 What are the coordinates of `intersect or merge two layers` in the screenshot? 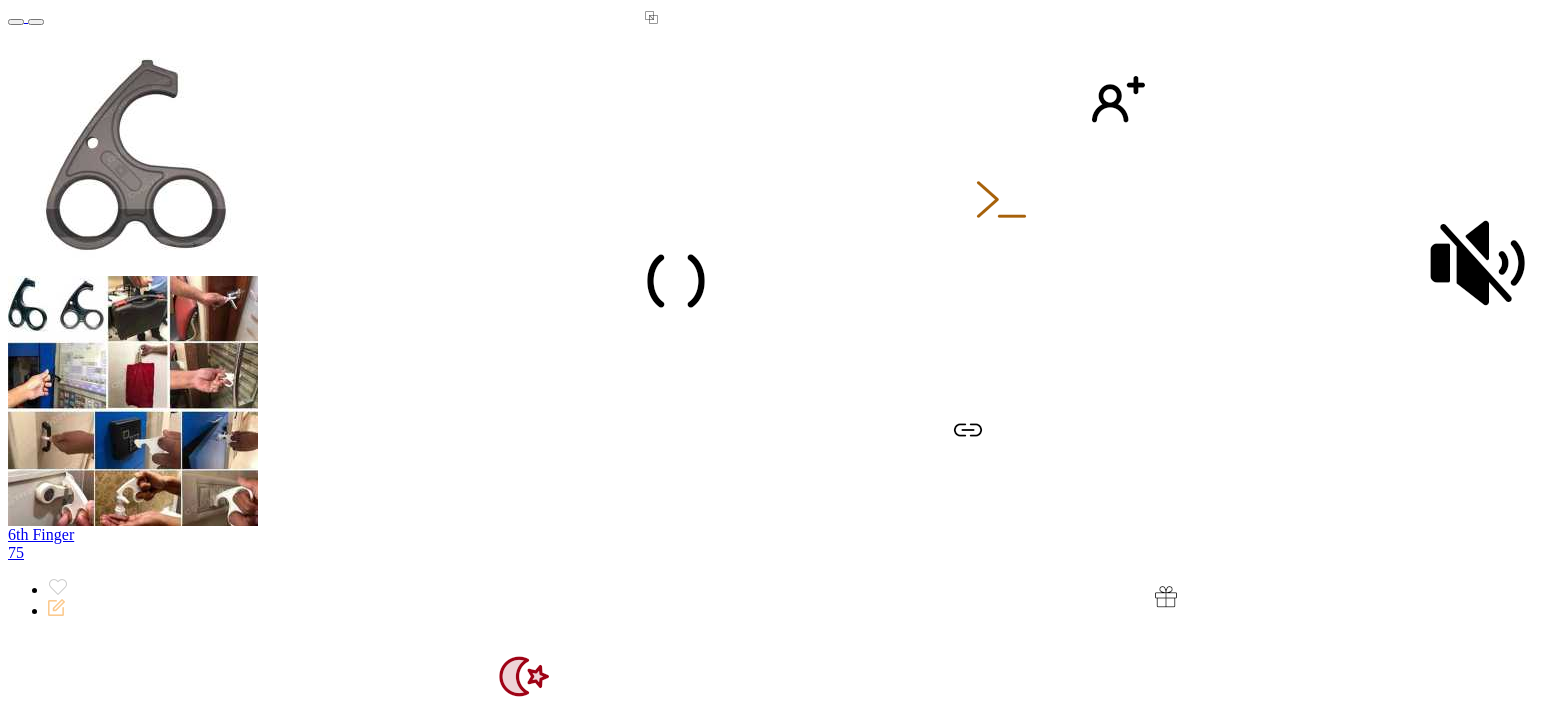 It's located at (651, 17).